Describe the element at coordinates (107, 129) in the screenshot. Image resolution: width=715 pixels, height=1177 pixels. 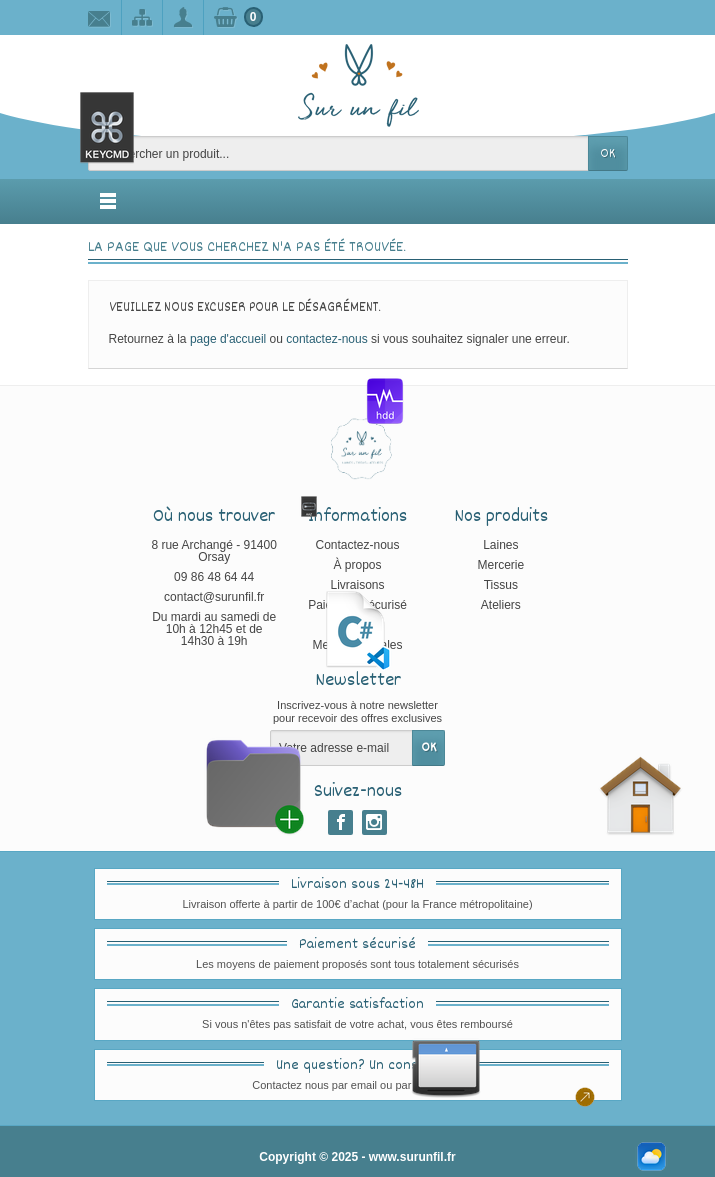
I see `access keyboard shortcuts and command key bindings` at that location.